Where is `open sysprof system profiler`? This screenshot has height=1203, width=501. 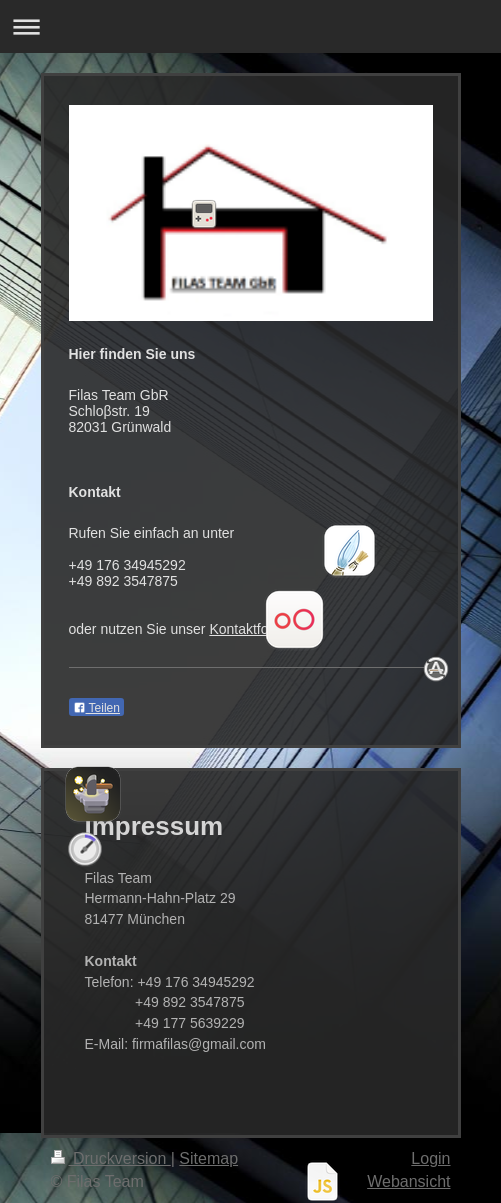
open sysprof system profiler is located at coordinates (85, 849).